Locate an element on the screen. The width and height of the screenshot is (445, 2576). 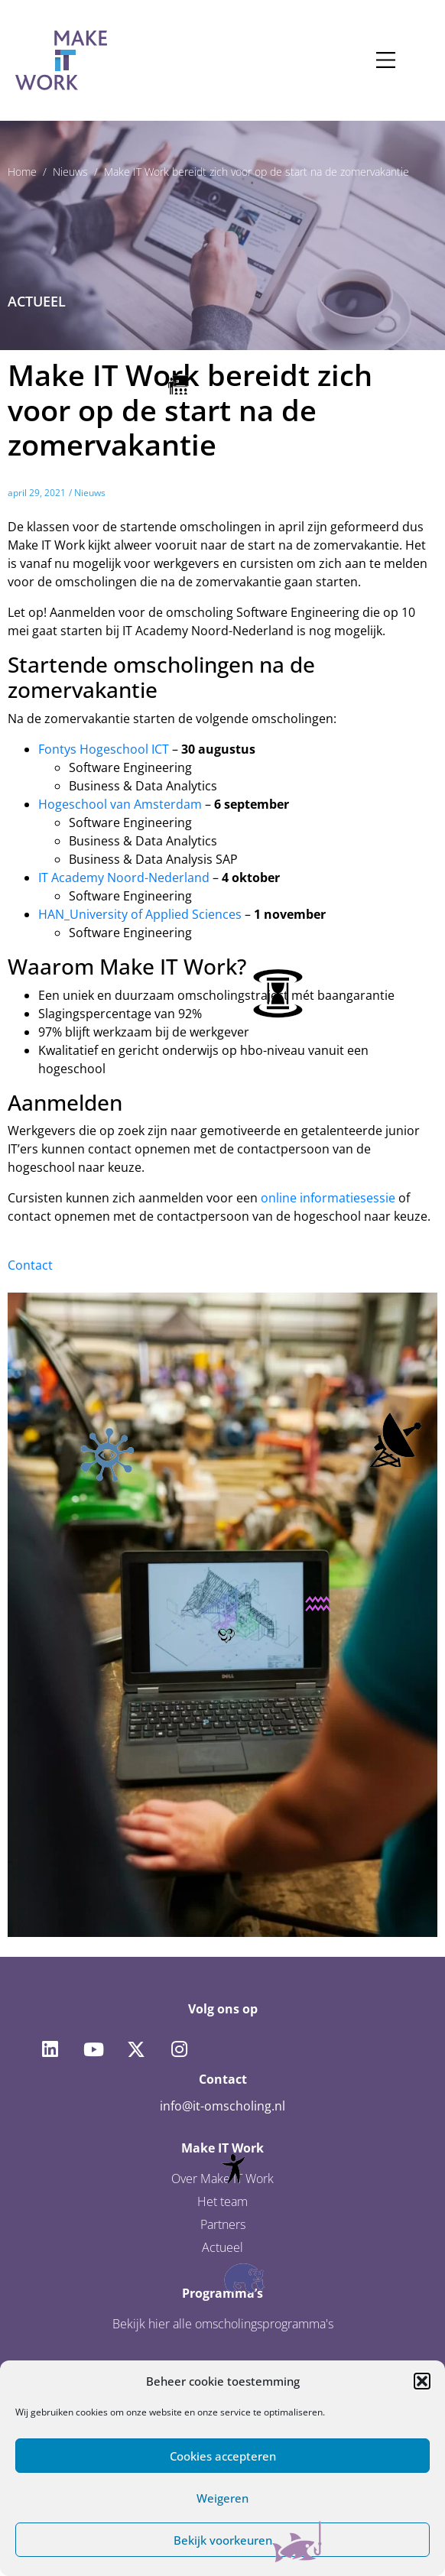
access radar or scanning features is located at coordinates (393, 1439).